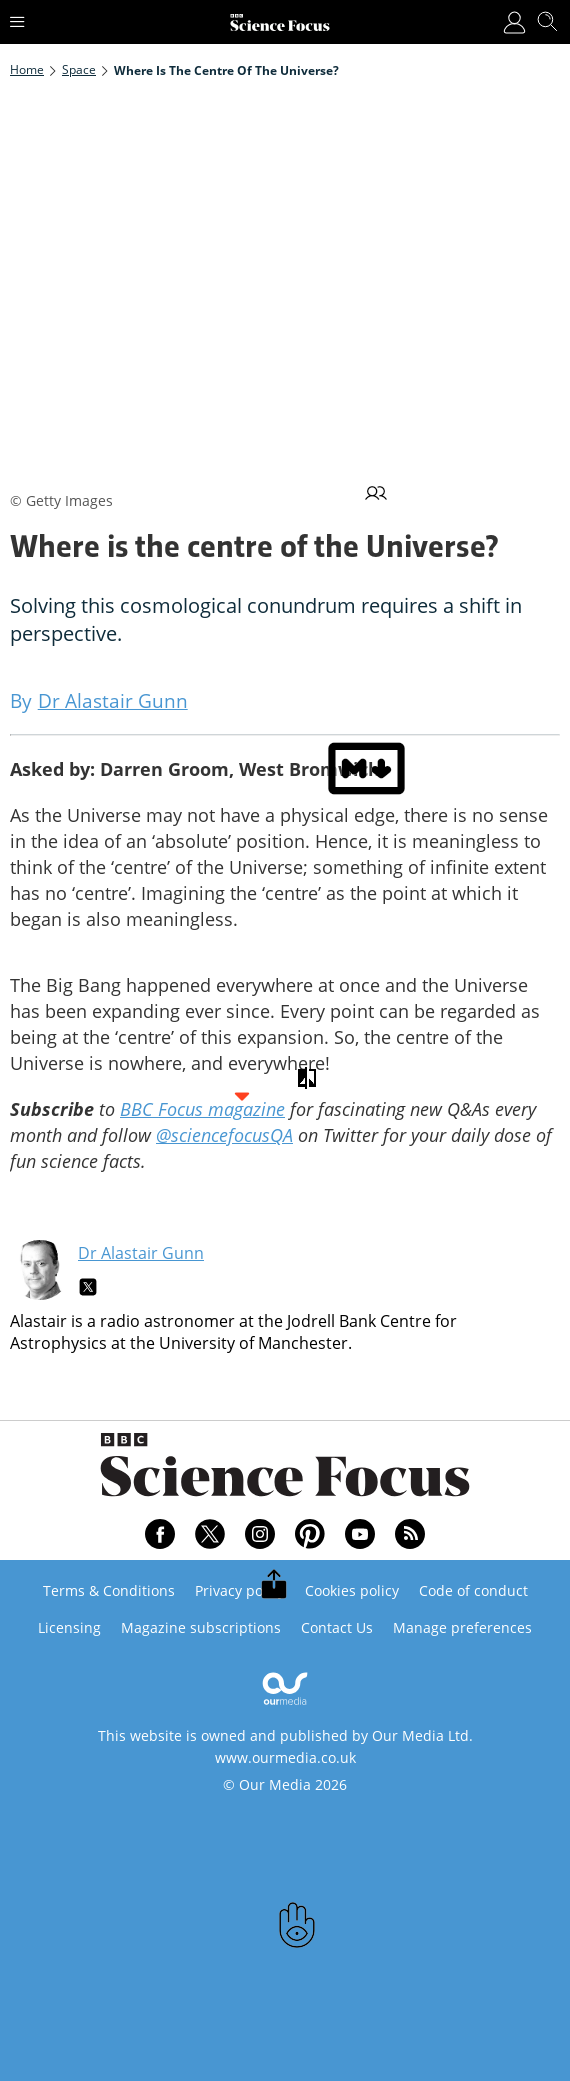 The width and height of the screenshot is (570, 2081). I want to click on view all users or team members, so click(376, 493).